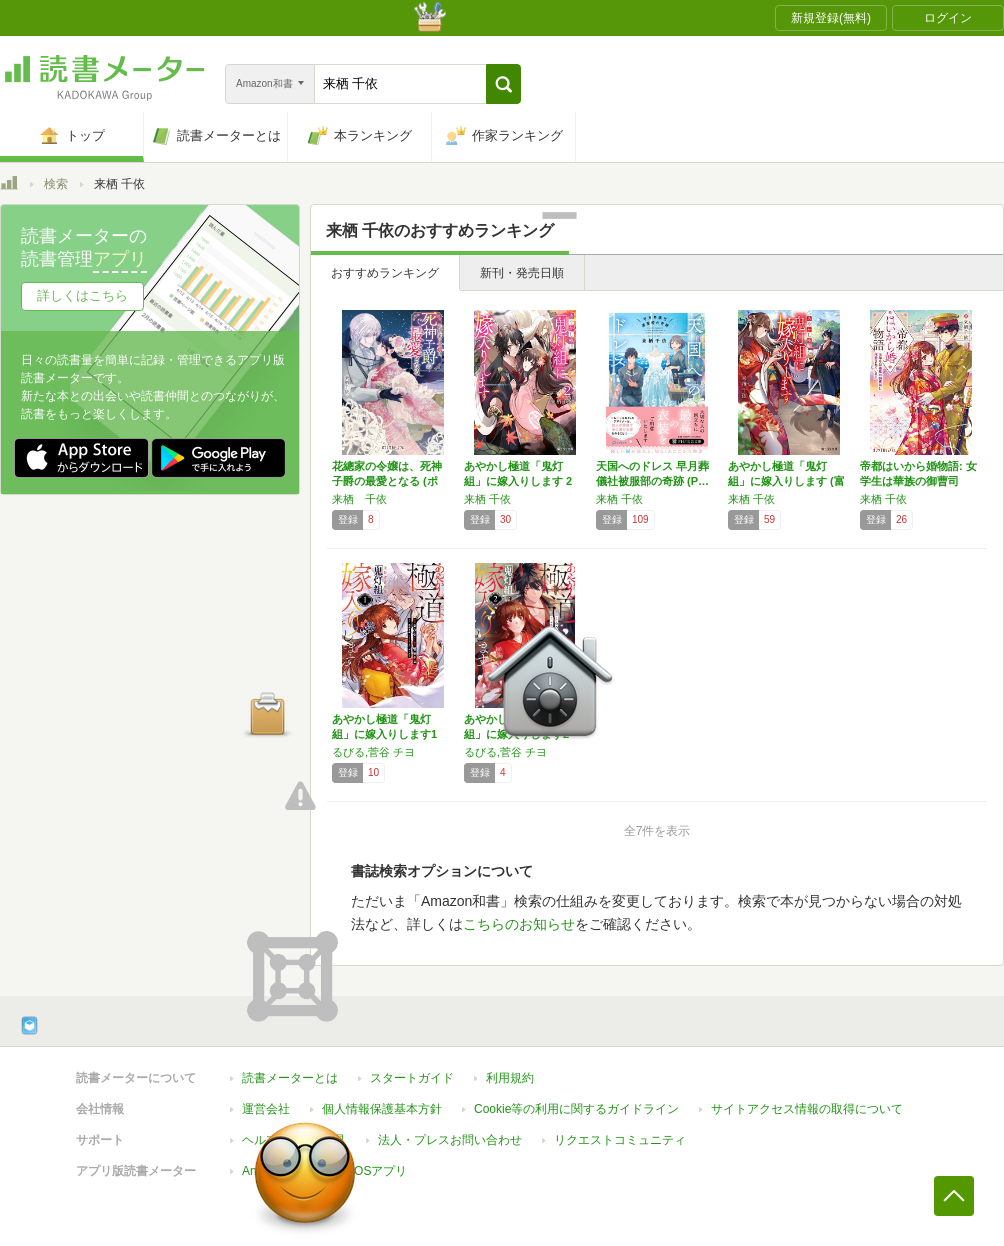  I want to click on remove an item from a list, so click(559, 215).